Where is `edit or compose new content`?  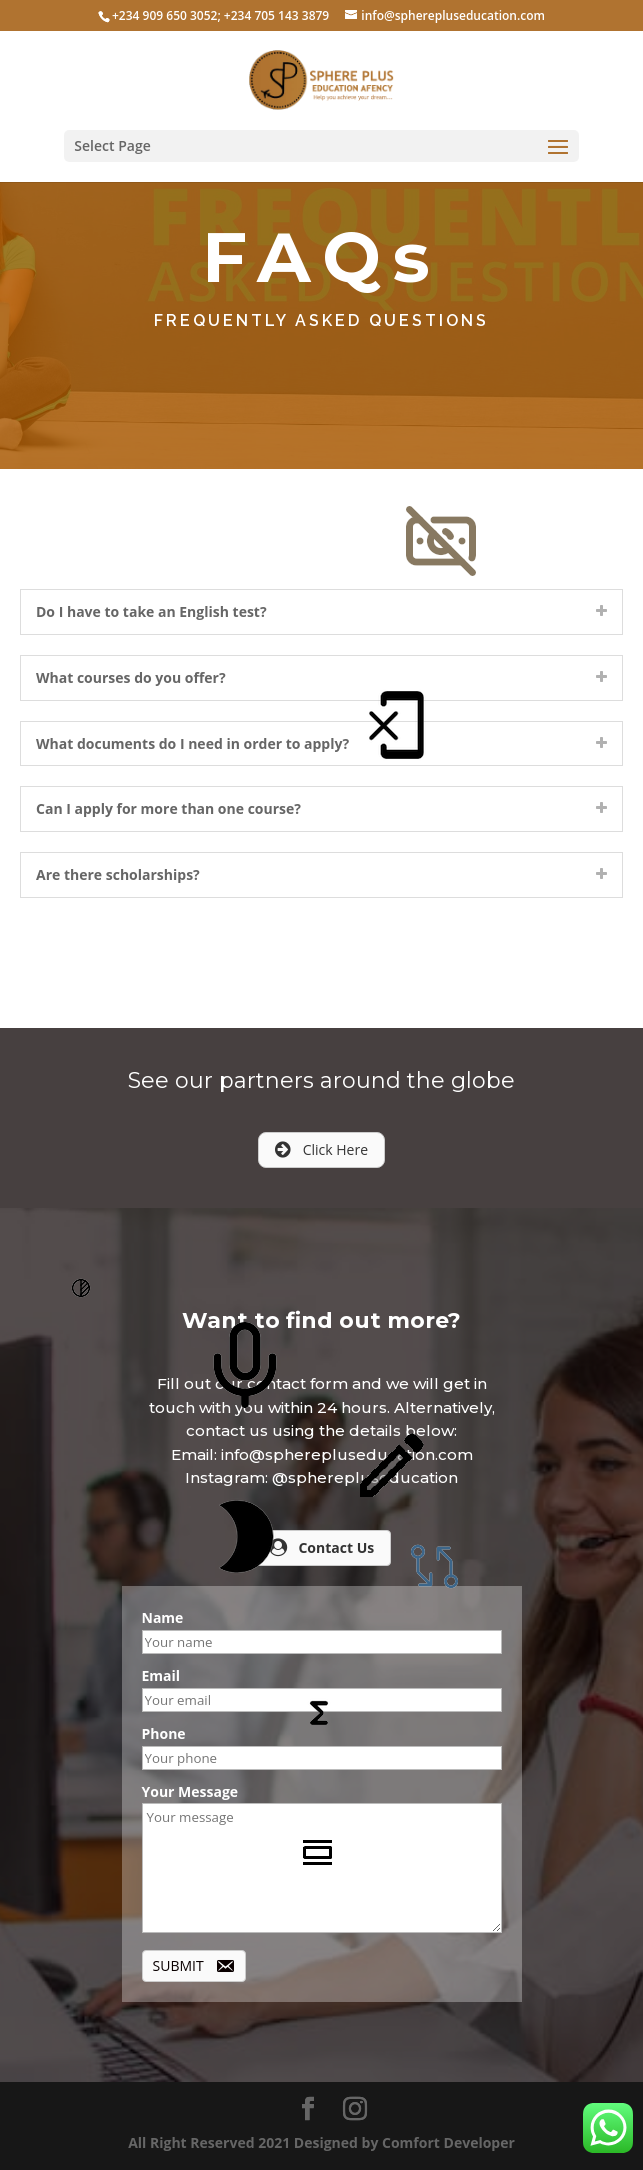
edit or compose new content is located at coordinates (392, 1465).